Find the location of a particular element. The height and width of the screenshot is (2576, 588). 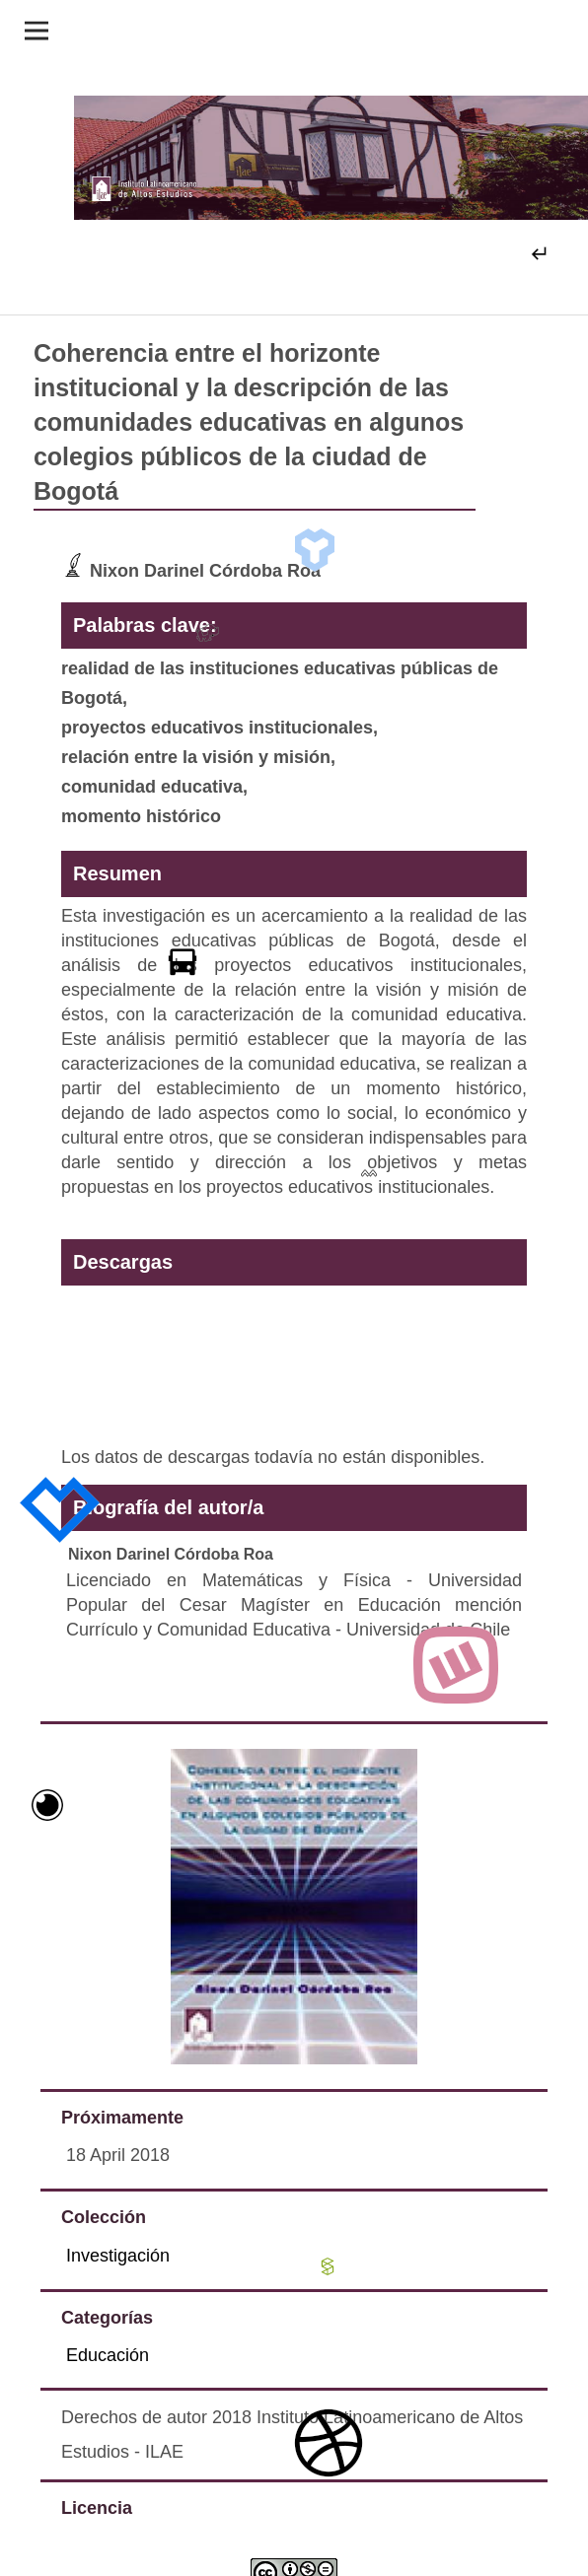

momenteo app logo is located at coordinates (369, 1173).